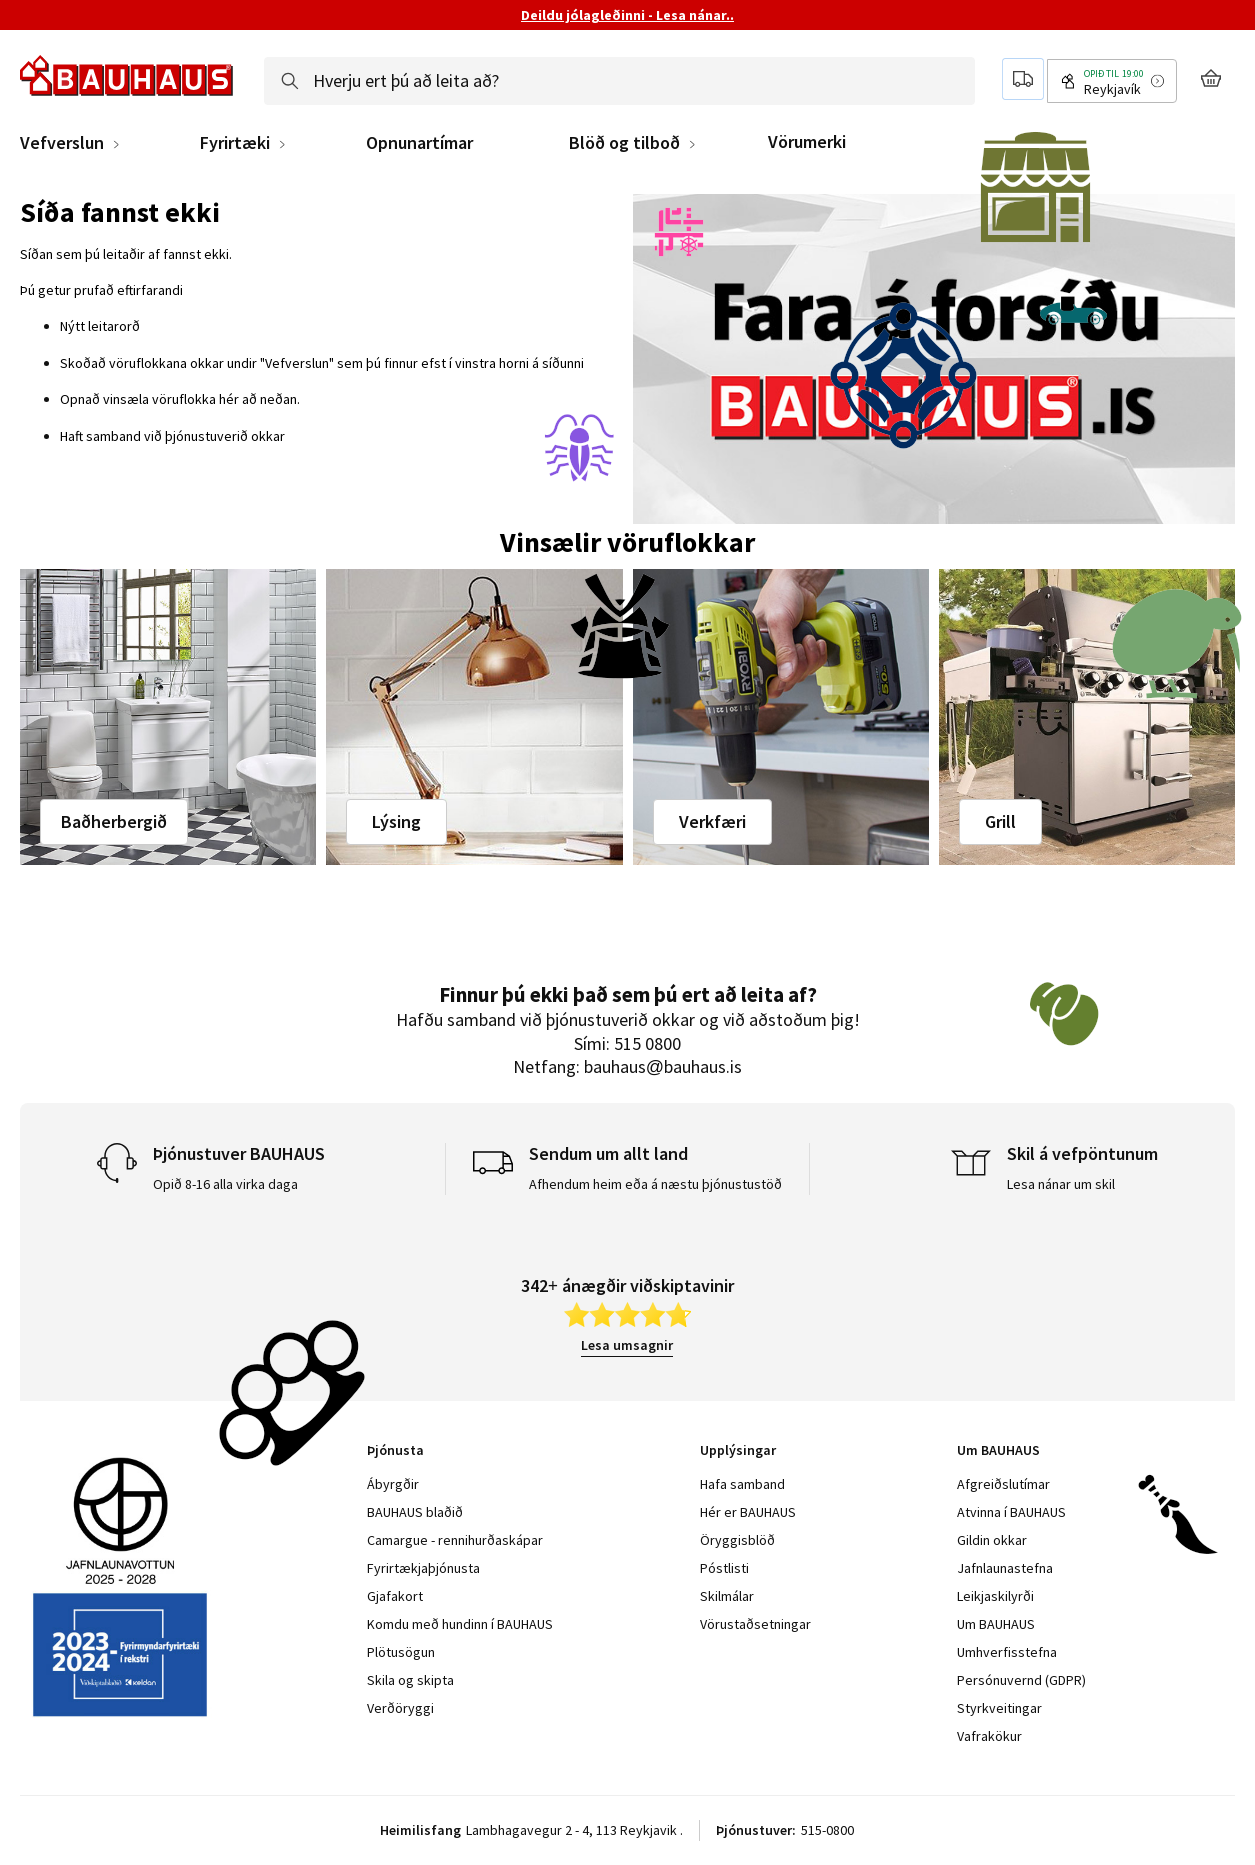  Describe the element at coordinates (1178, 1514) in the screenshot. I see `equip a bone knife weapon` at that location.